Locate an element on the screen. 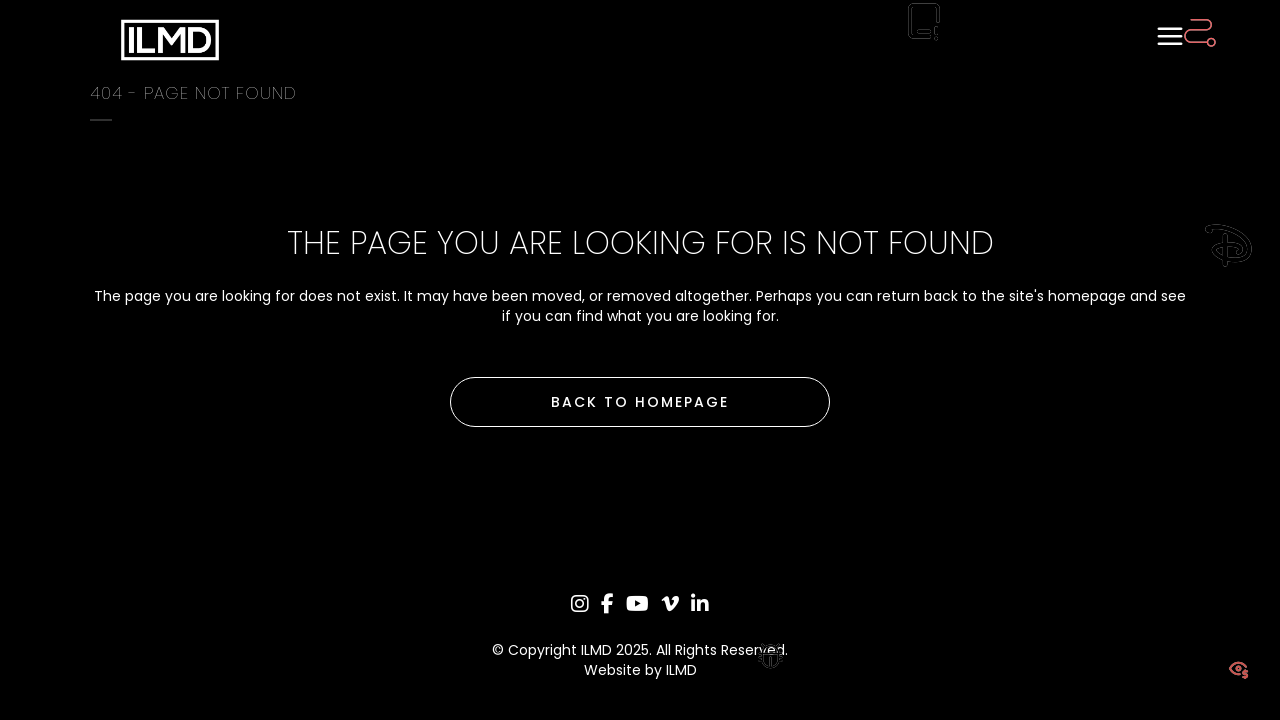 This screenshot has height=720, width=1280. report a bug or issue is located at coordinates (770, 655).